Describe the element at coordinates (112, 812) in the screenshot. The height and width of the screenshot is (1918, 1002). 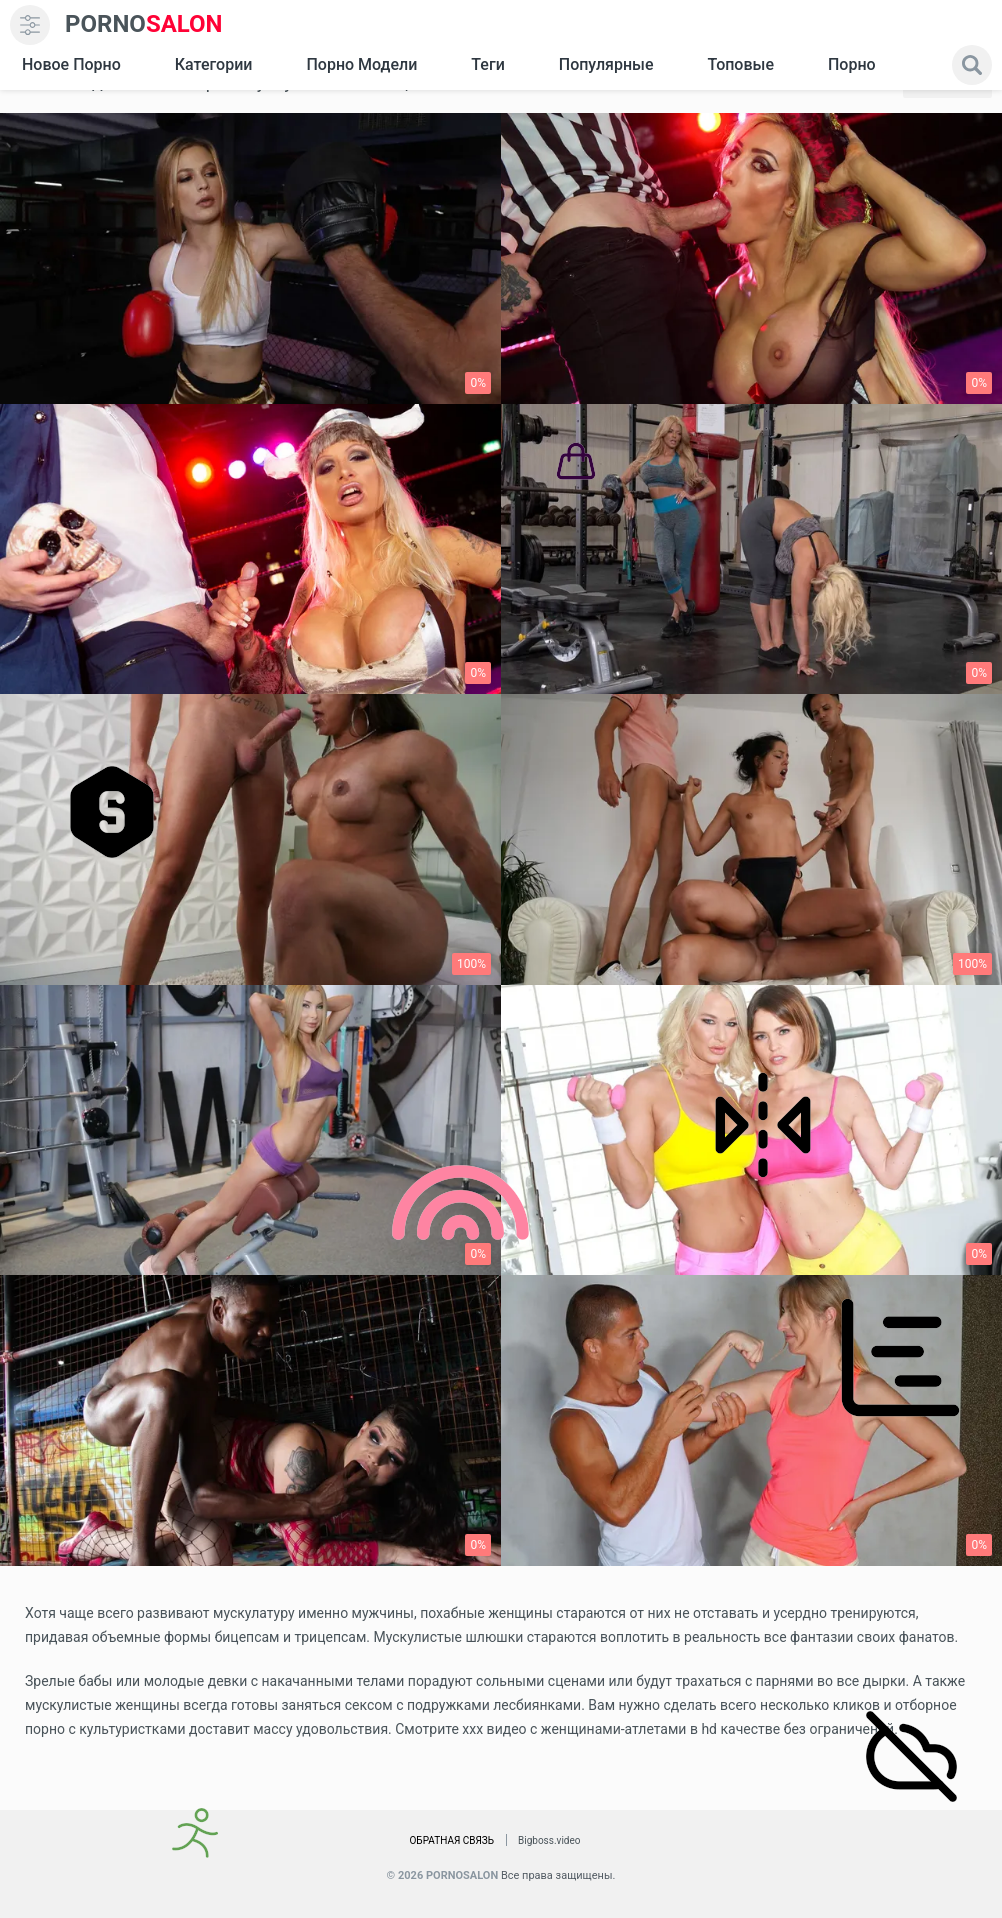
I see `indicates a service or feature starting with "S"` at that location.